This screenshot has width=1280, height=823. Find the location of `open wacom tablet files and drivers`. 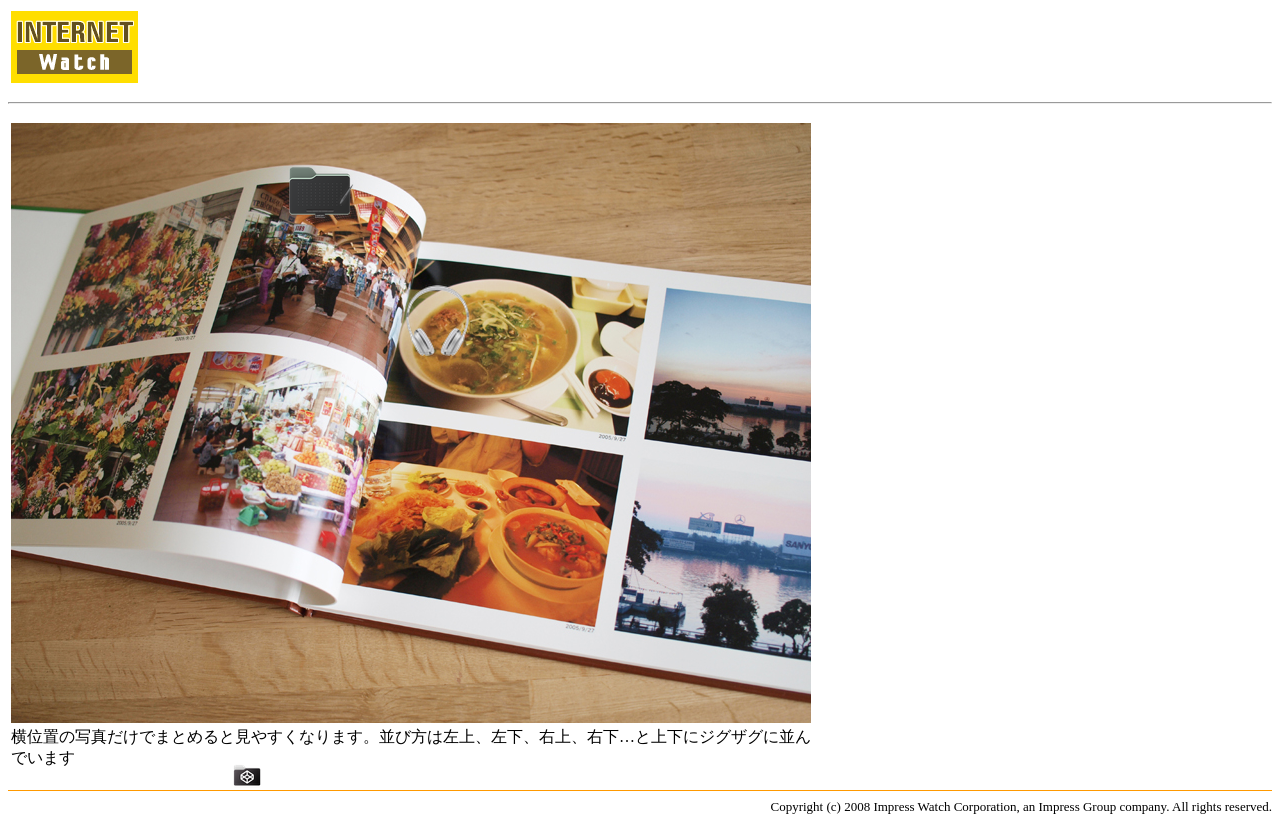

open wacom tablet files and drivers is located at coordinates (319, 192).